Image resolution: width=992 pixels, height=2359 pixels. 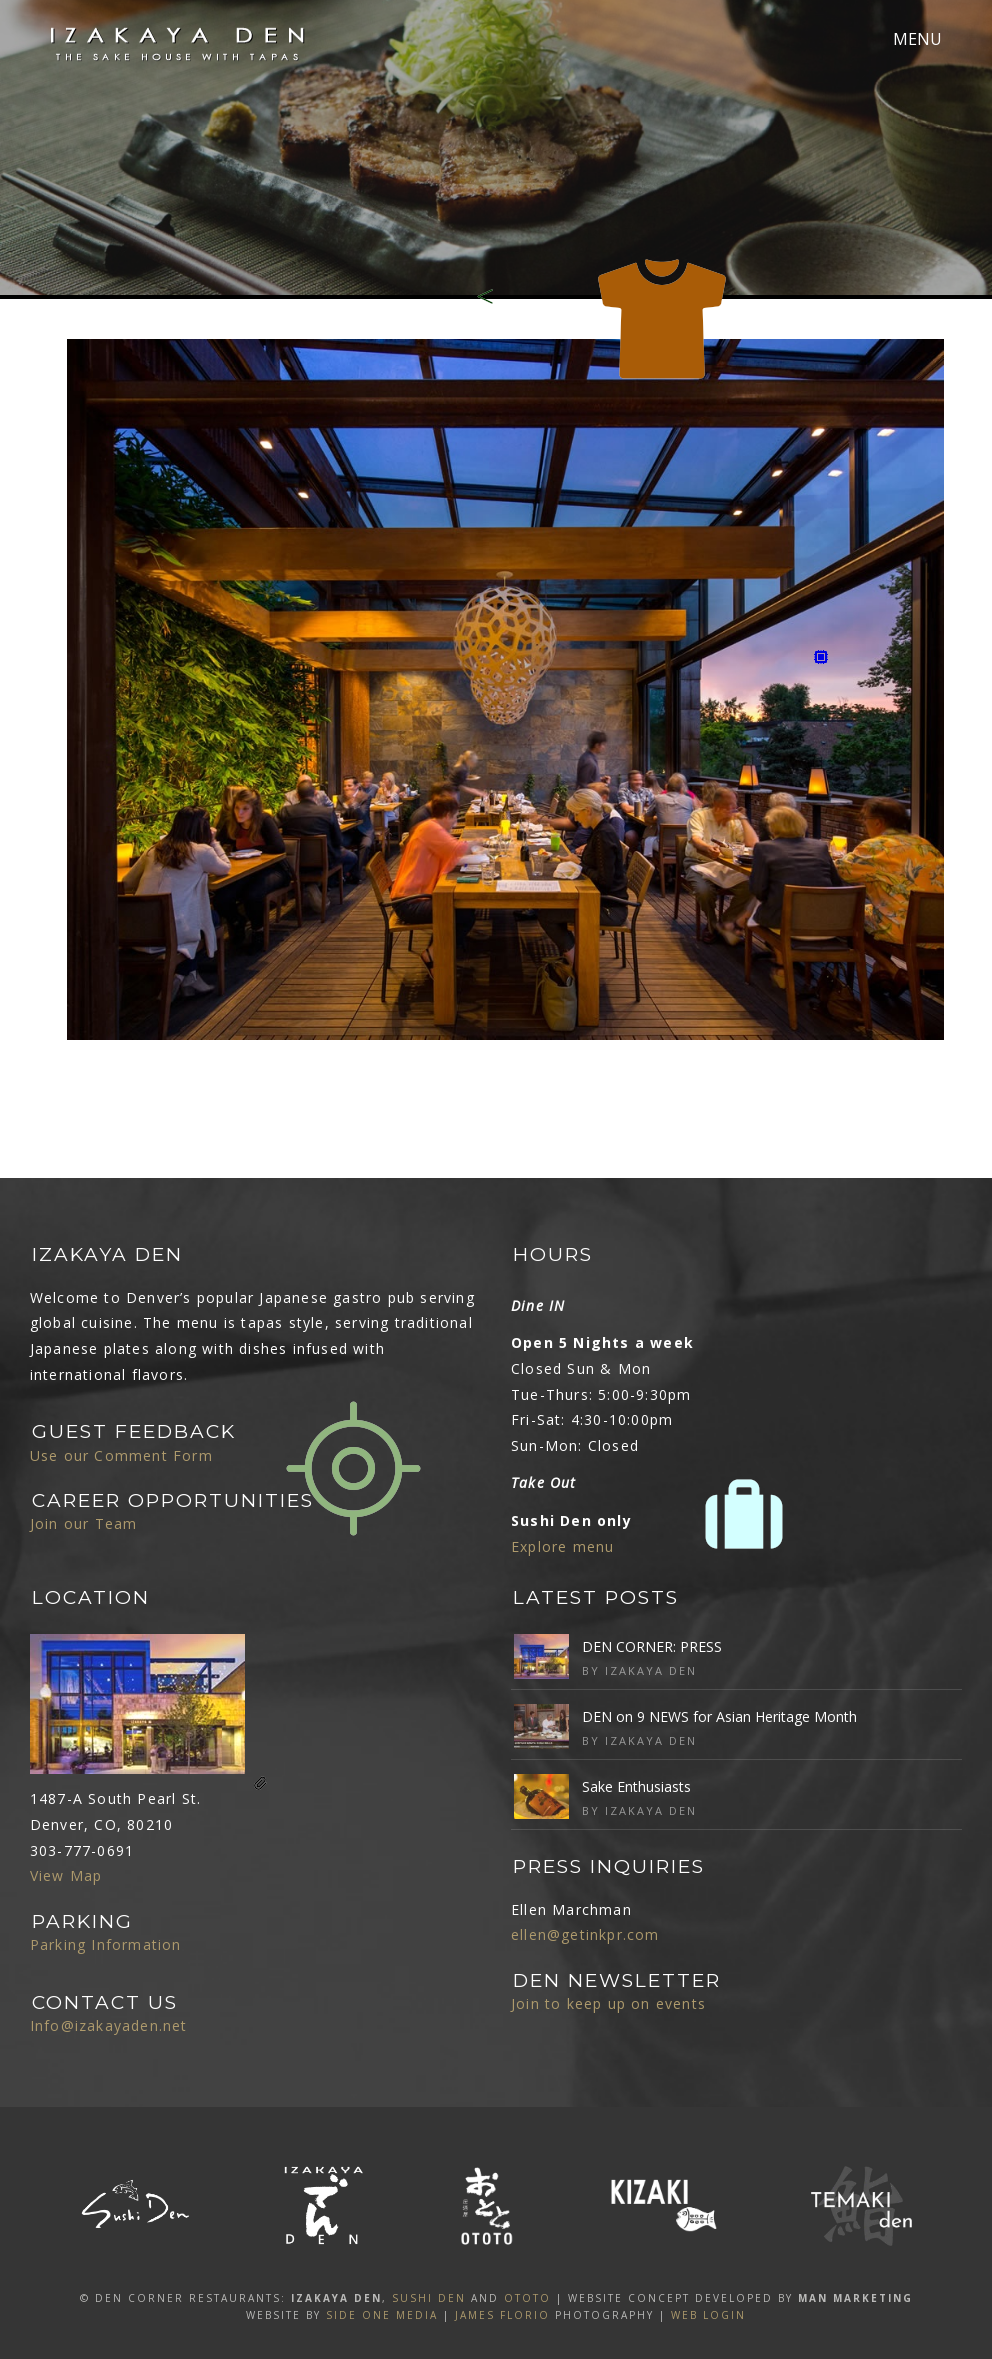 What do you see at coordinates (353, 1468) in the screenshot?
I see `center map on current location` at bounding box center [353, 1468].